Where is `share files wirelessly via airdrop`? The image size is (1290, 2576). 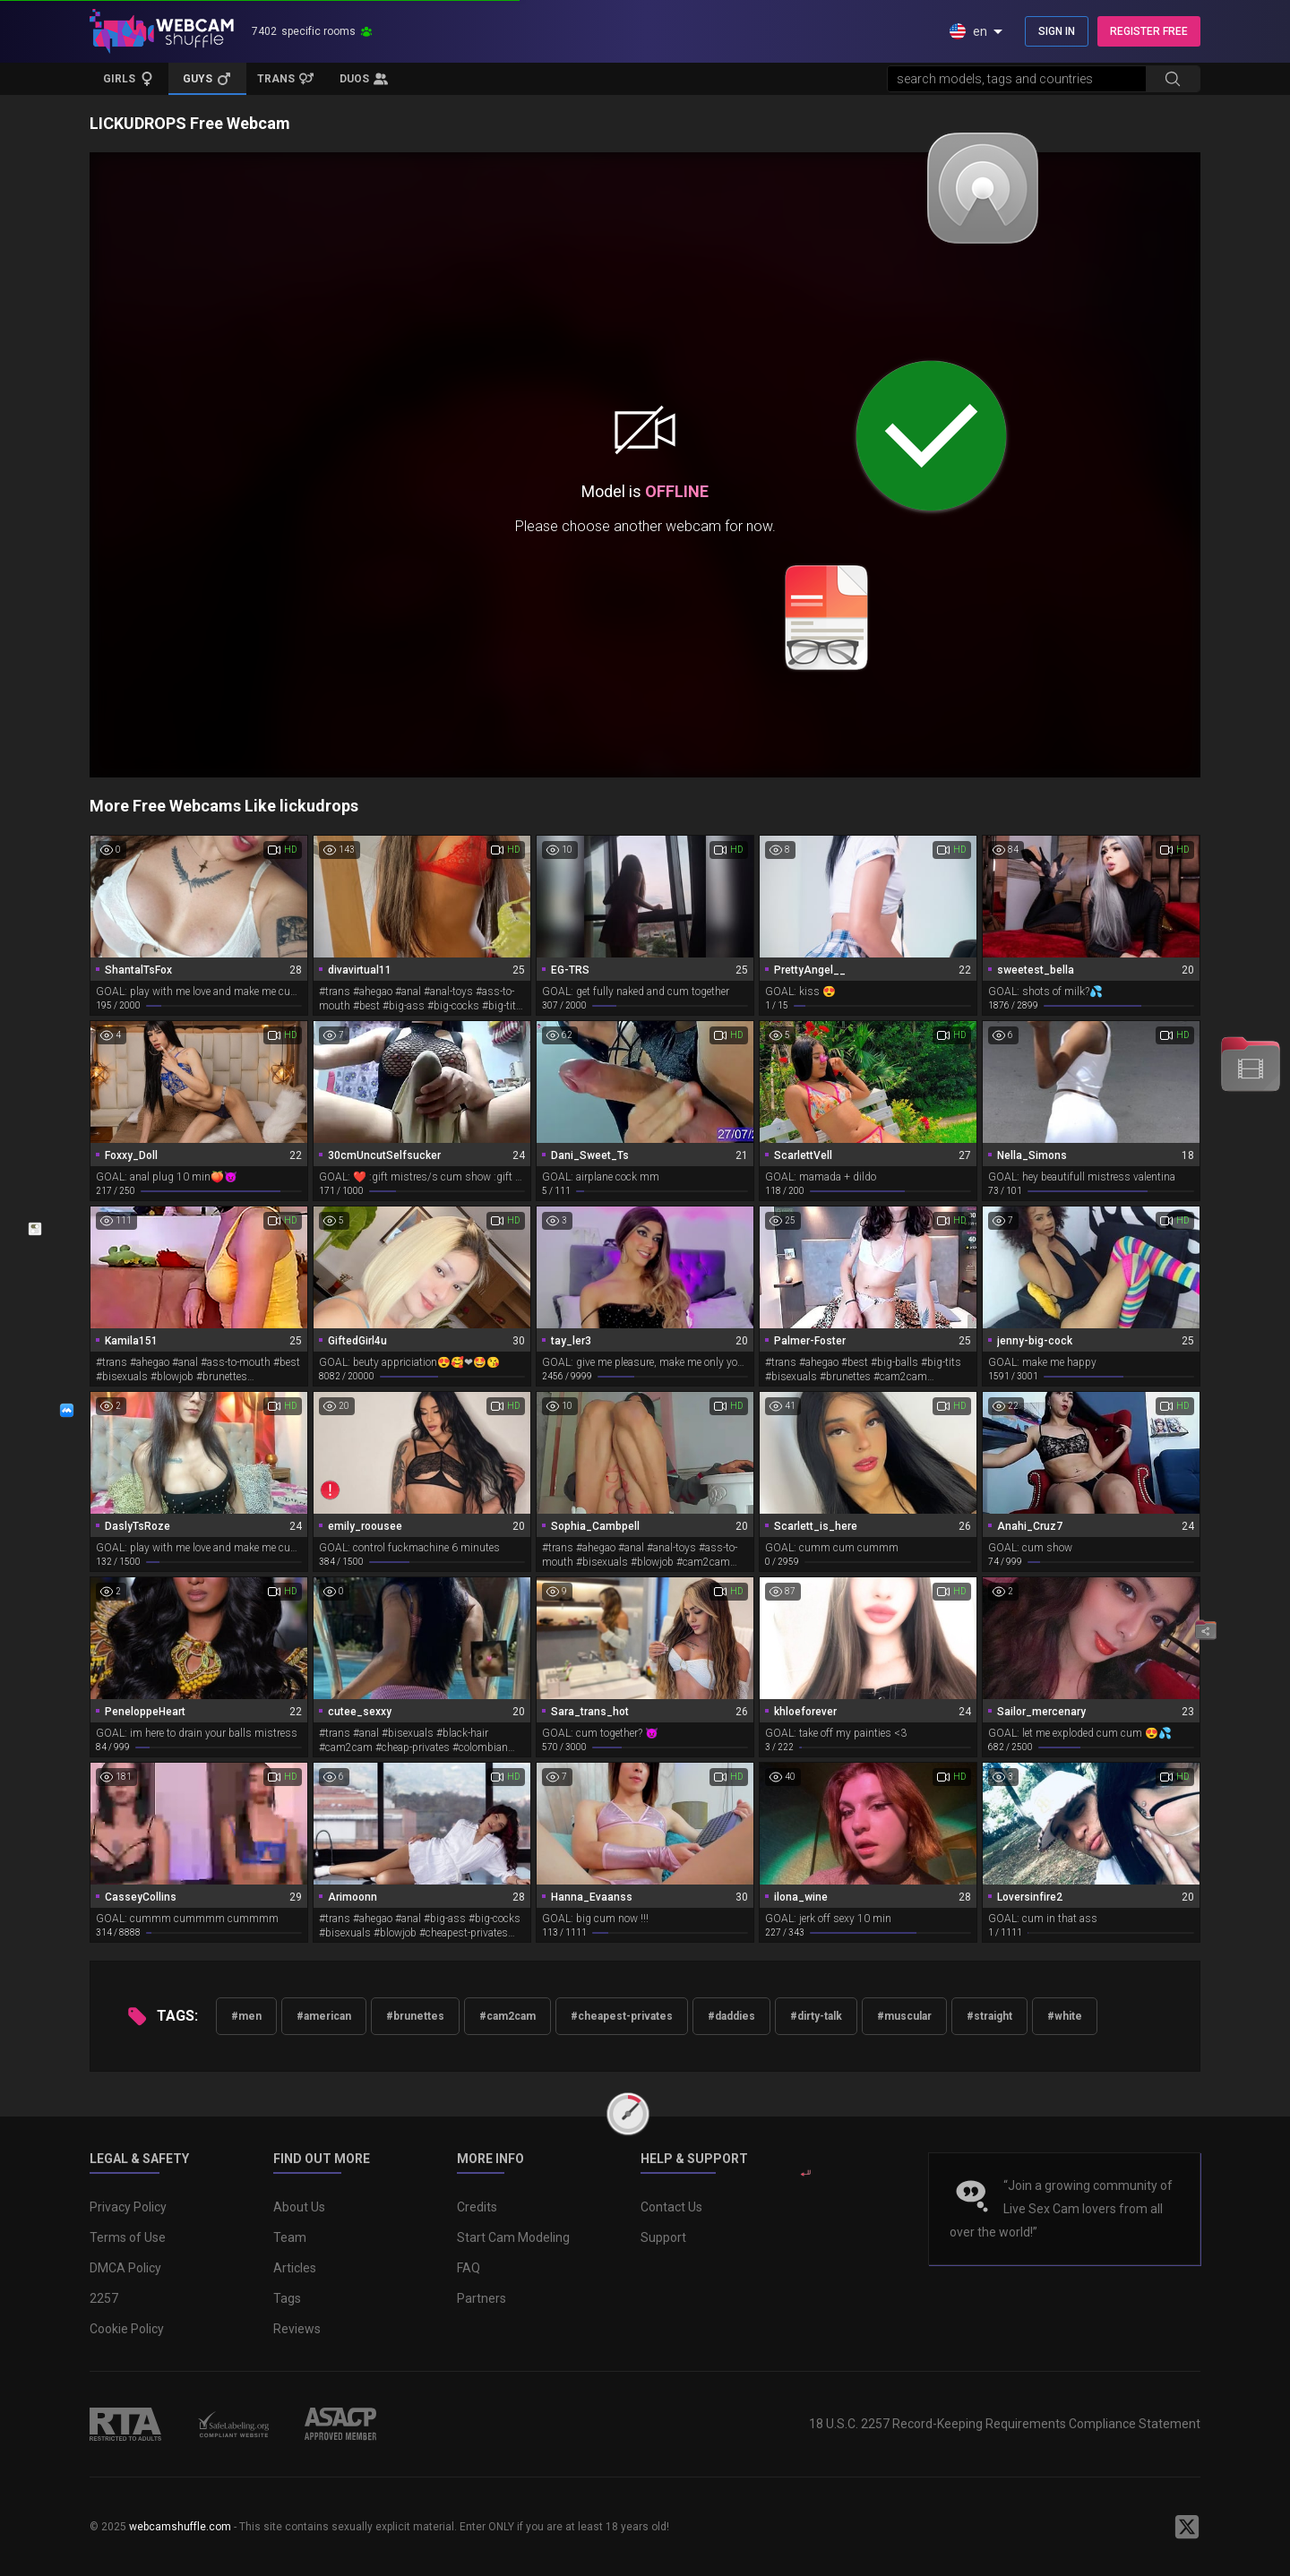 share files wirelessly via airdrop is located at coordinates (983, 188).